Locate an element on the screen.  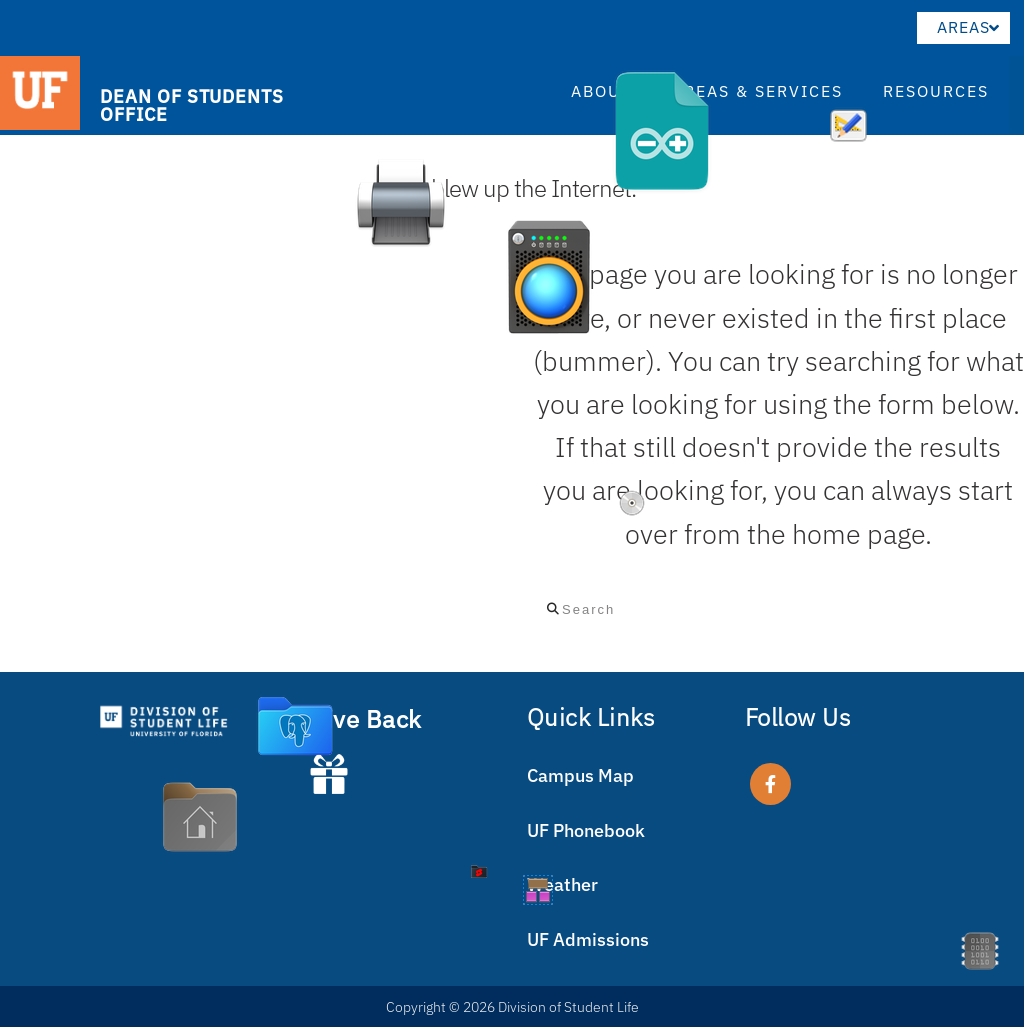
audio CD or music disc detected is located at coordinates (632, 503).